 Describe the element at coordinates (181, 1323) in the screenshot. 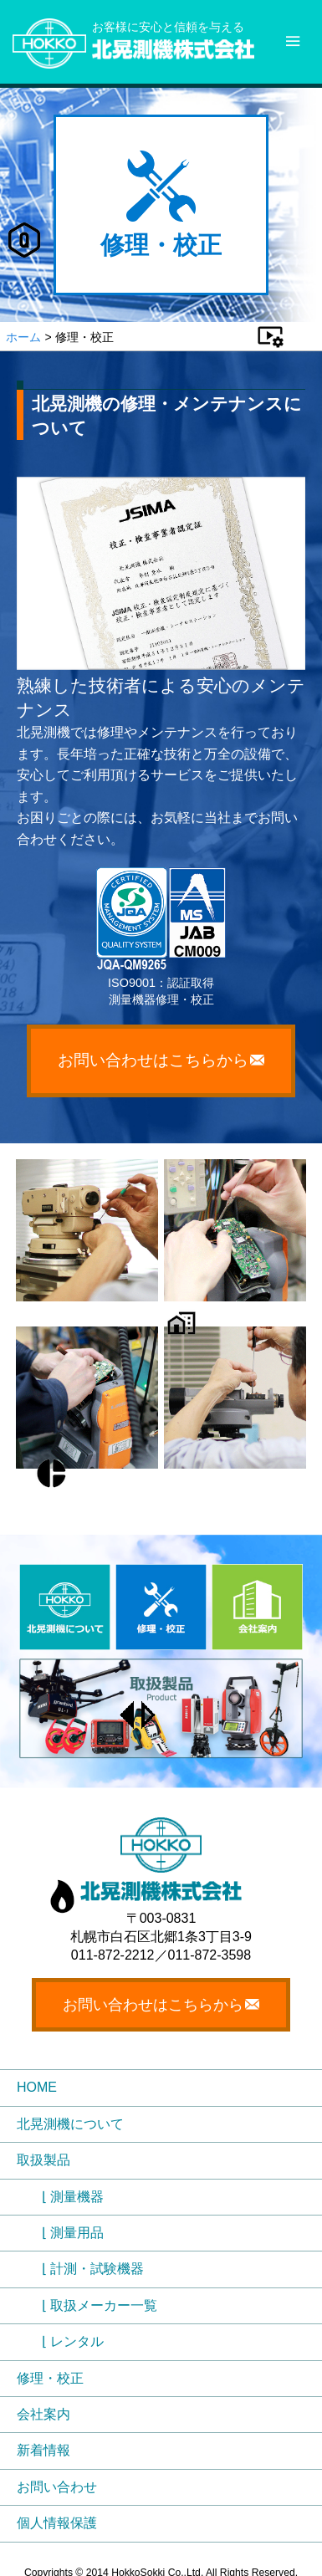

I see `switch between home and office work modes` at that location.